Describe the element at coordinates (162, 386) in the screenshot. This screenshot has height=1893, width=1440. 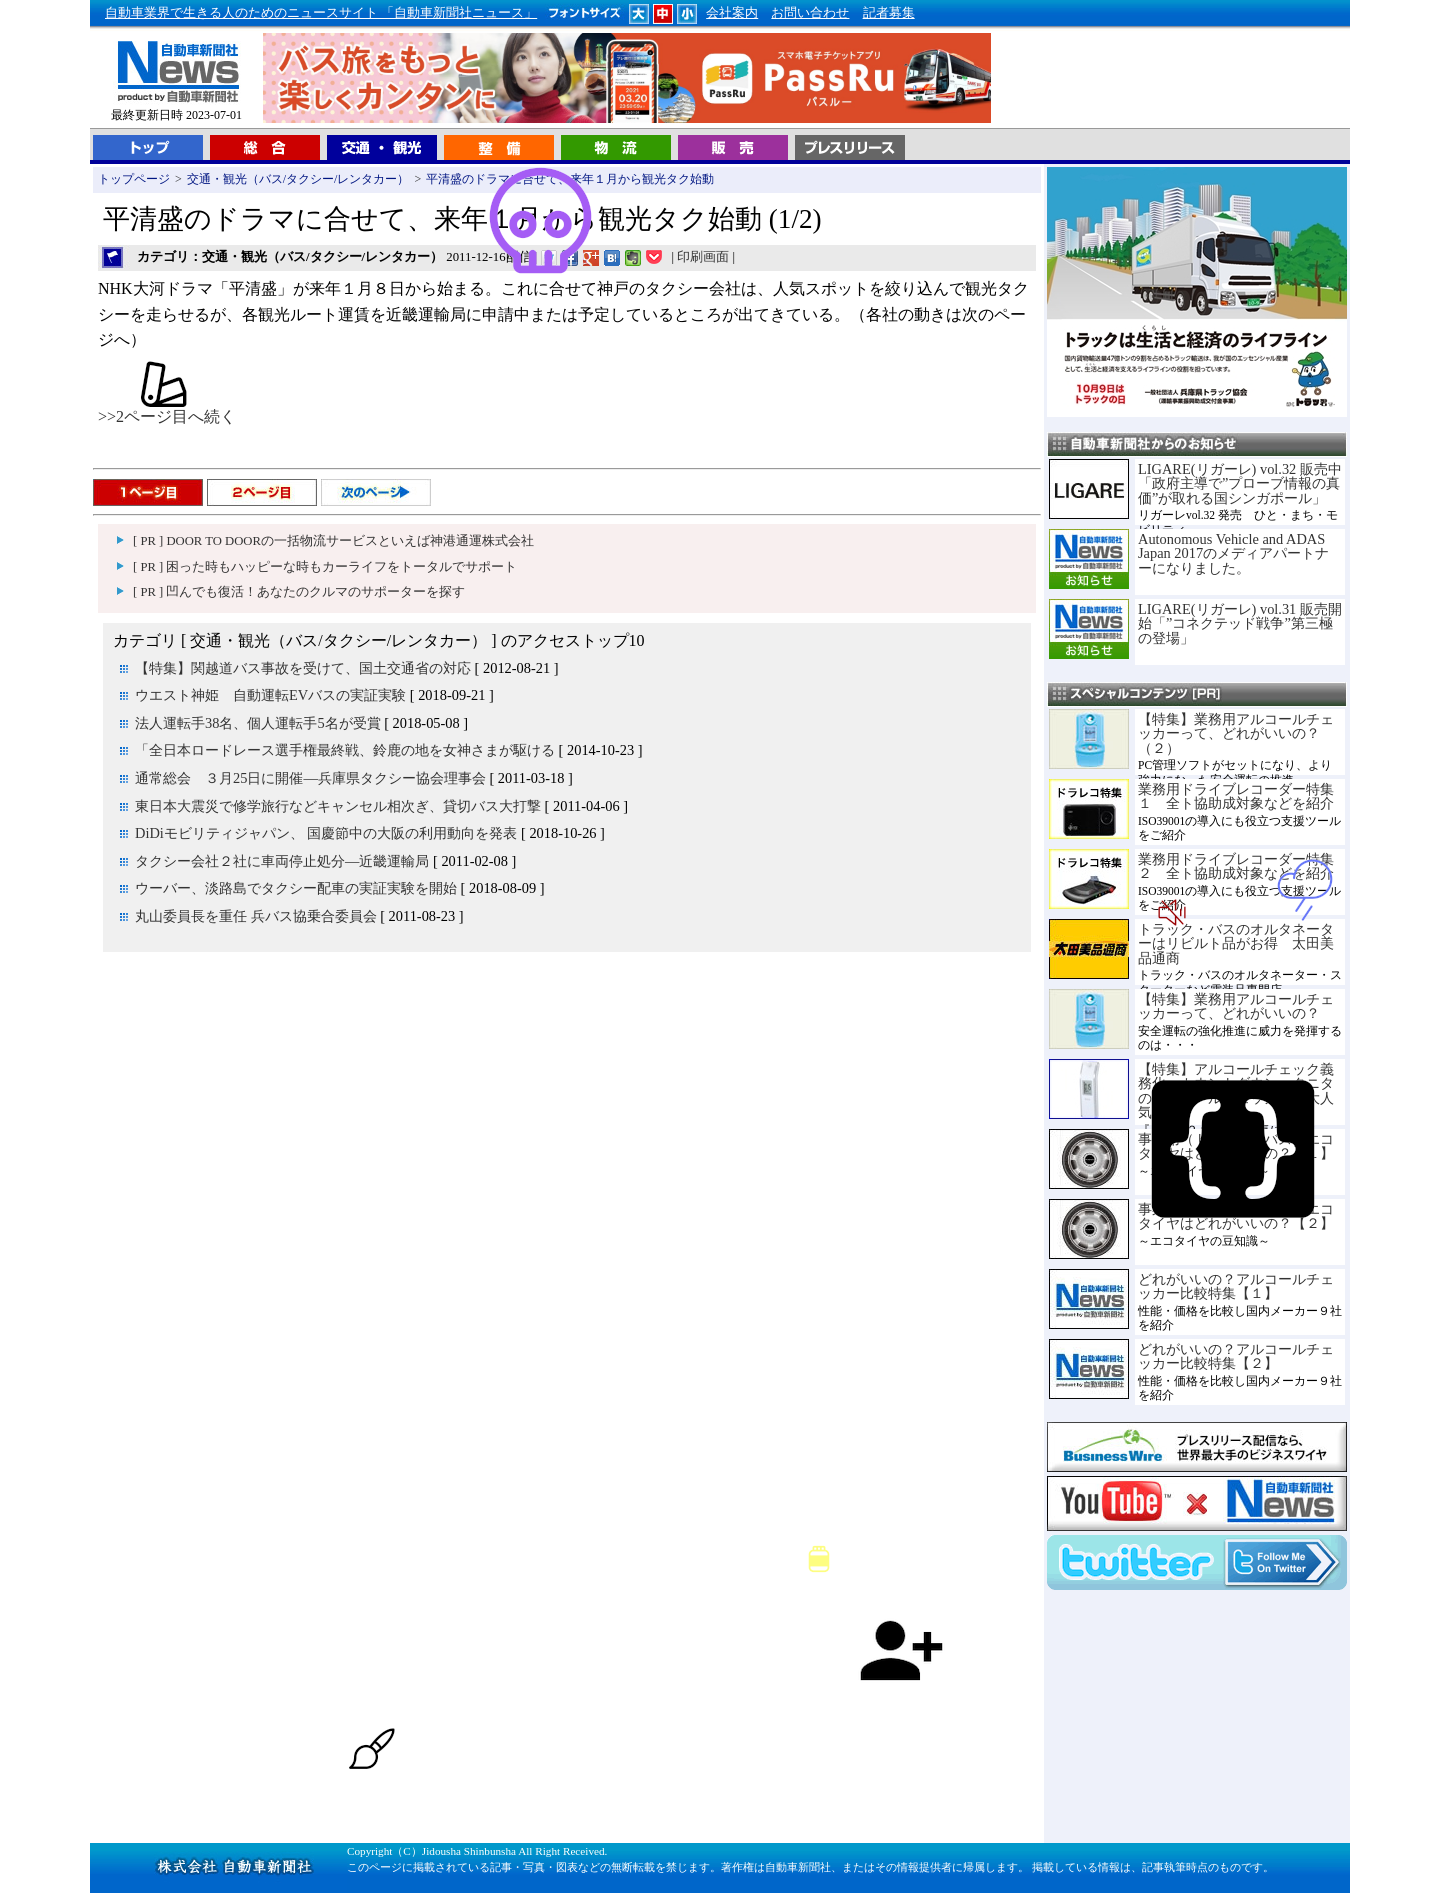
I see `access color palette or theme options` at that location.